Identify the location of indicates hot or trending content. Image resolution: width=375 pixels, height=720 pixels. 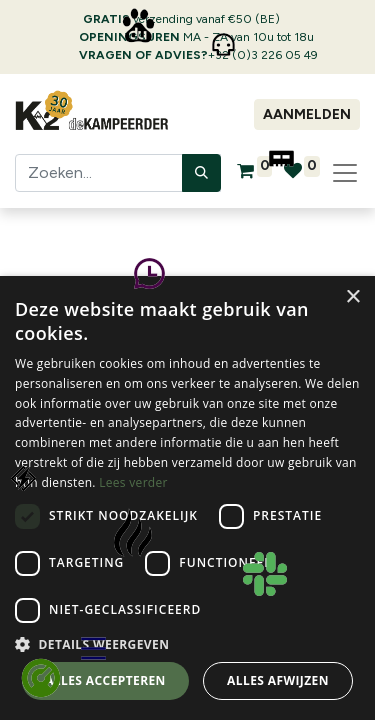
(133, 533).